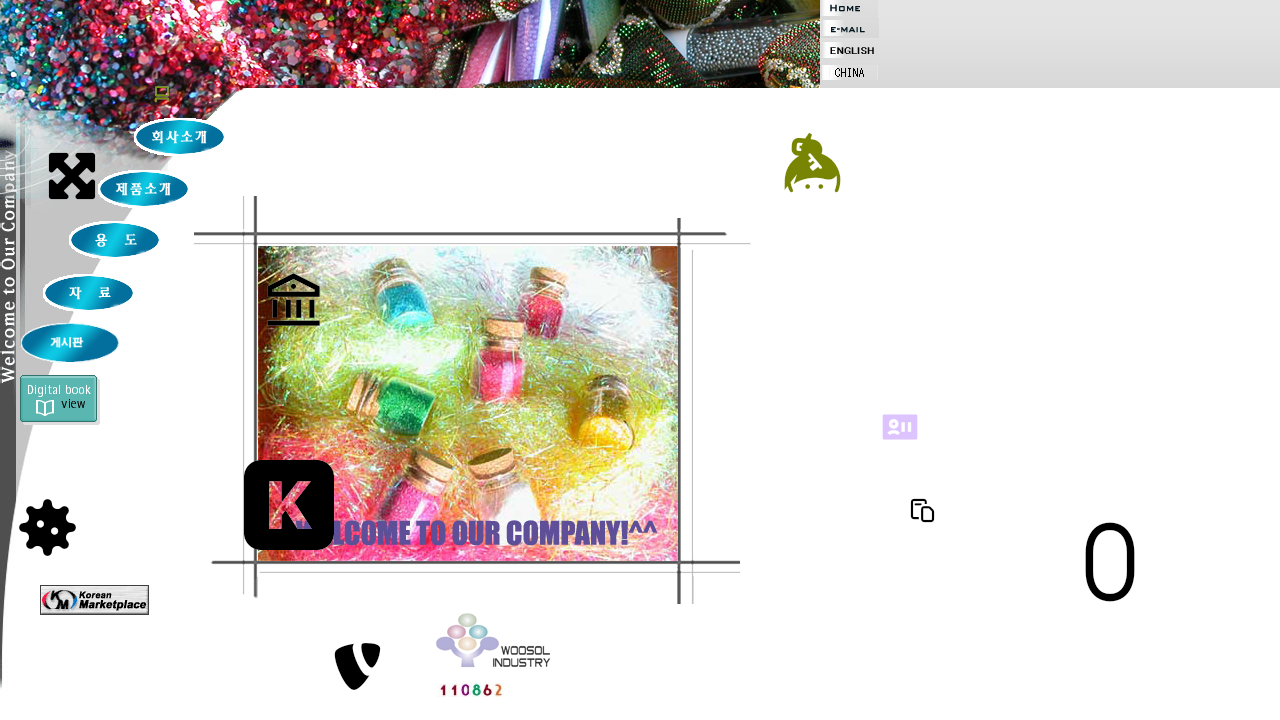 The width and height of the screenshot is (1280, 720). Describe the element at coordinates (922, 510) in the screenshot. I see `copy file to clipboard` at that location.